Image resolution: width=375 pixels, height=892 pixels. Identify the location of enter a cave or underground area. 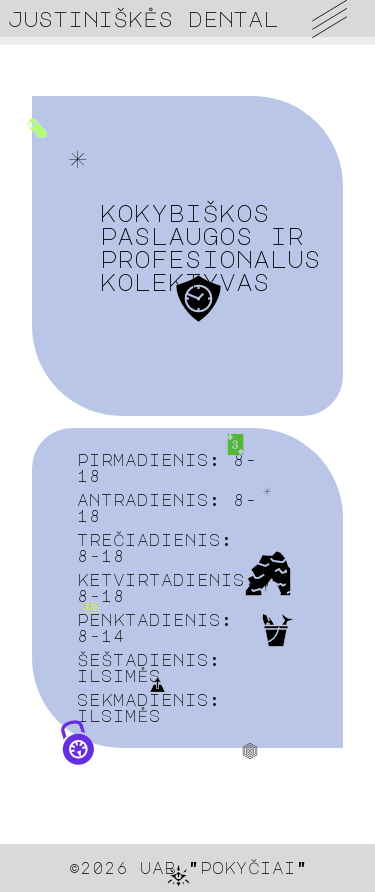
(268, 573).